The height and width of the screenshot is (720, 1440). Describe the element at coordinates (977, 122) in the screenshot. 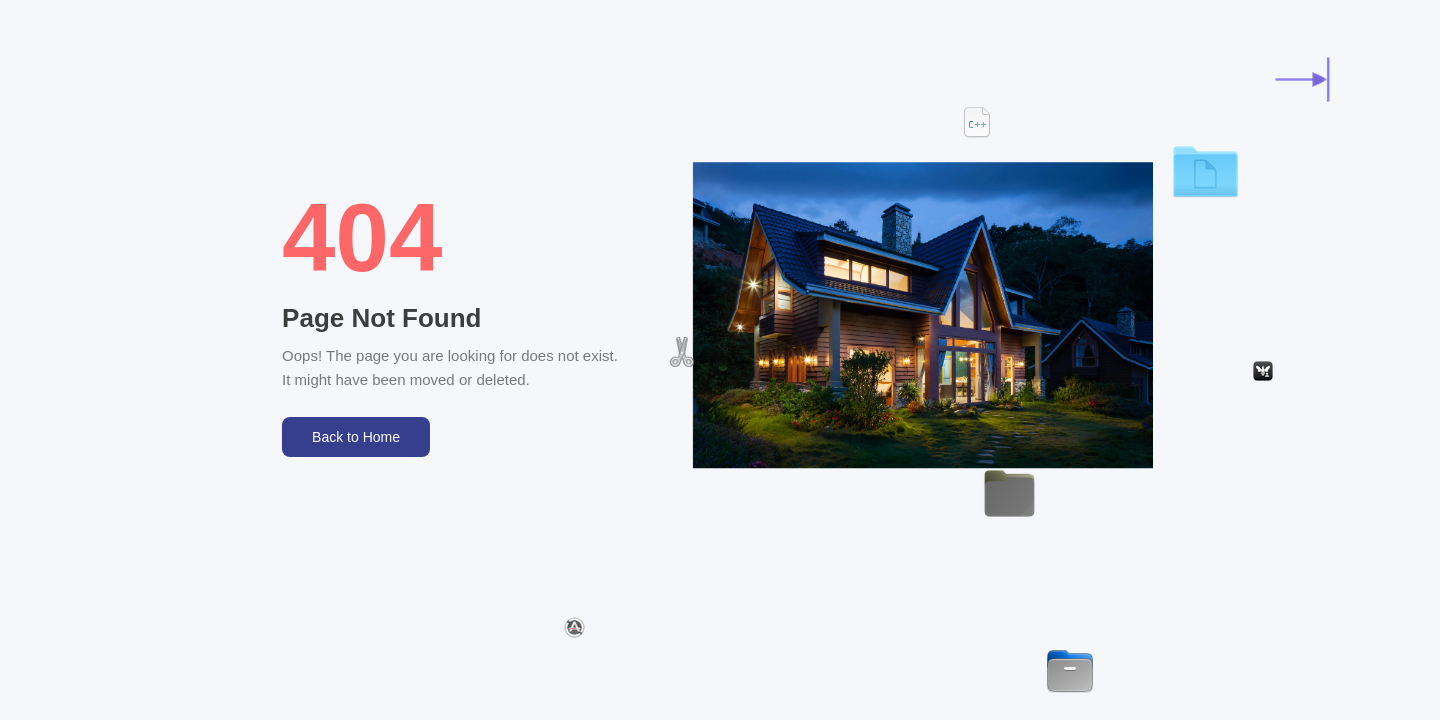

I see `a C++ source code file` at that location.